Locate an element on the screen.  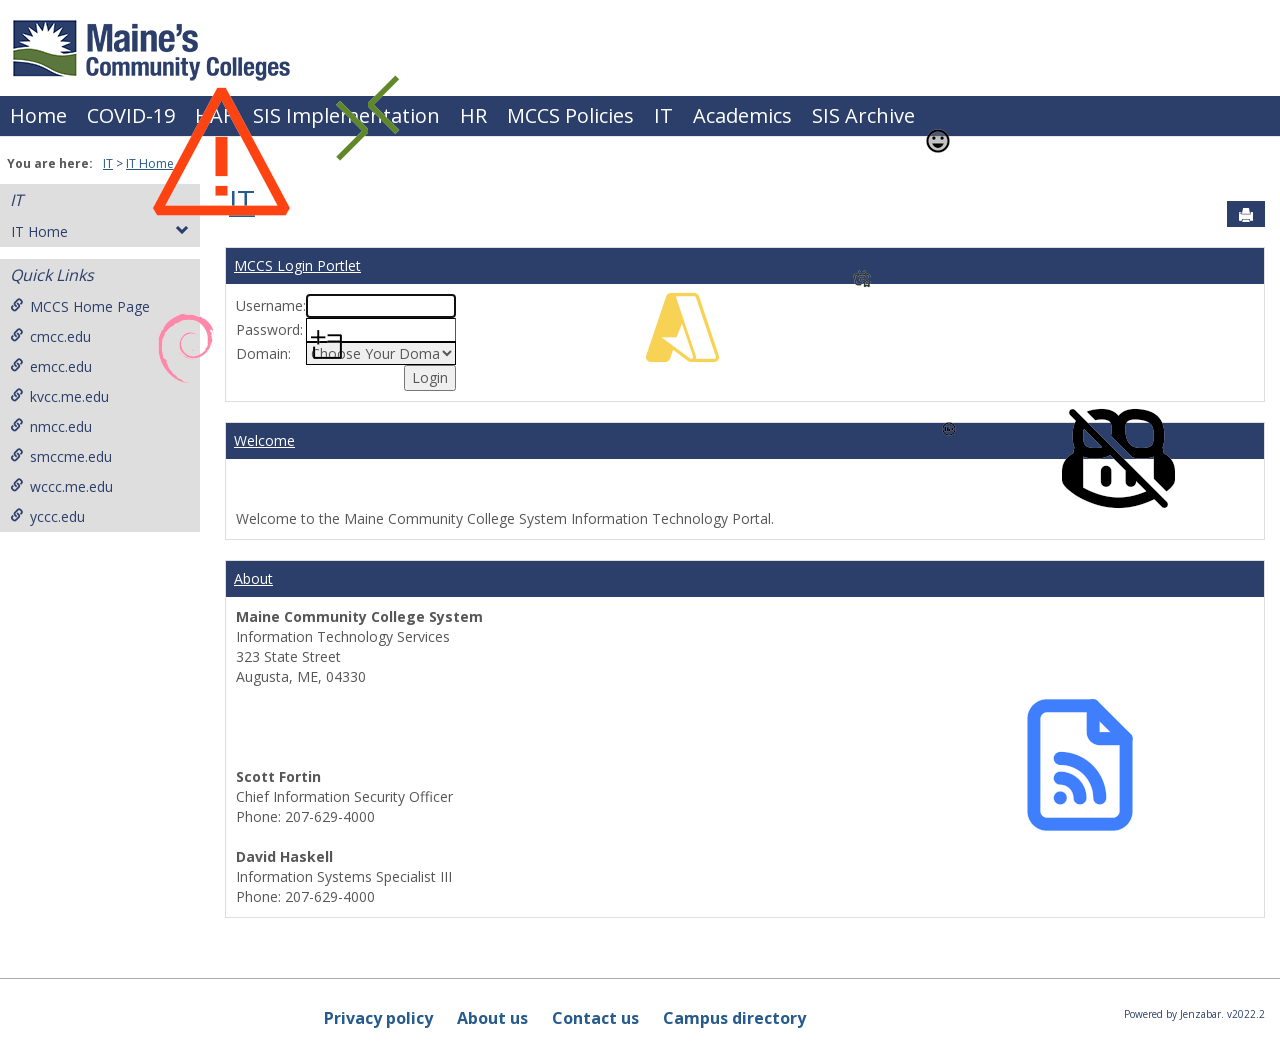
open a debian linux terminal session is located at coordinates (193, 348).